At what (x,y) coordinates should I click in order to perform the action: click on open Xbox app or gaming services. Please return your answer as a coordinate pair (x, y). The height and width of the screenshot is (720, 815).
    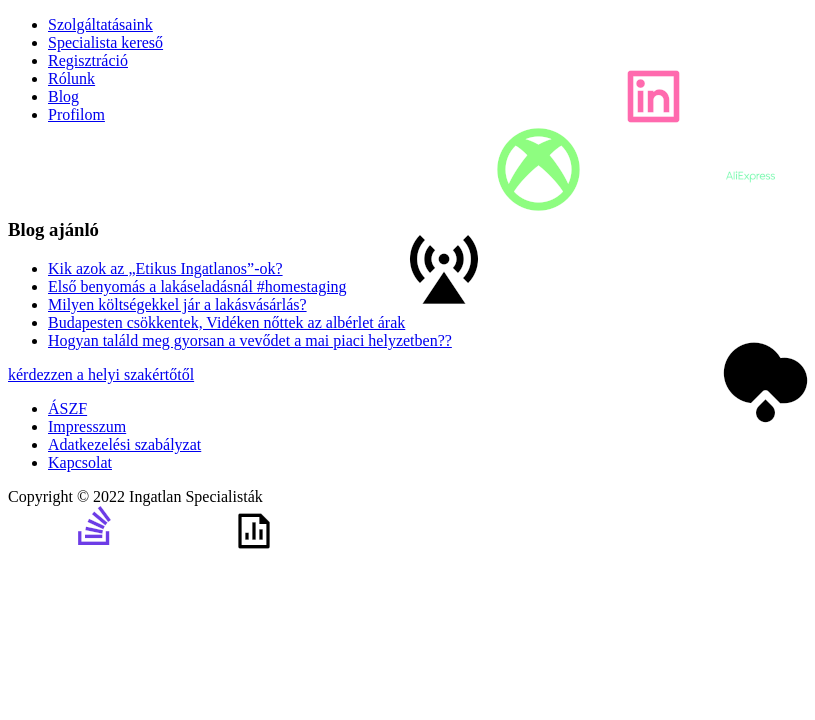
    Looking at the image, I should click on (538, 169).